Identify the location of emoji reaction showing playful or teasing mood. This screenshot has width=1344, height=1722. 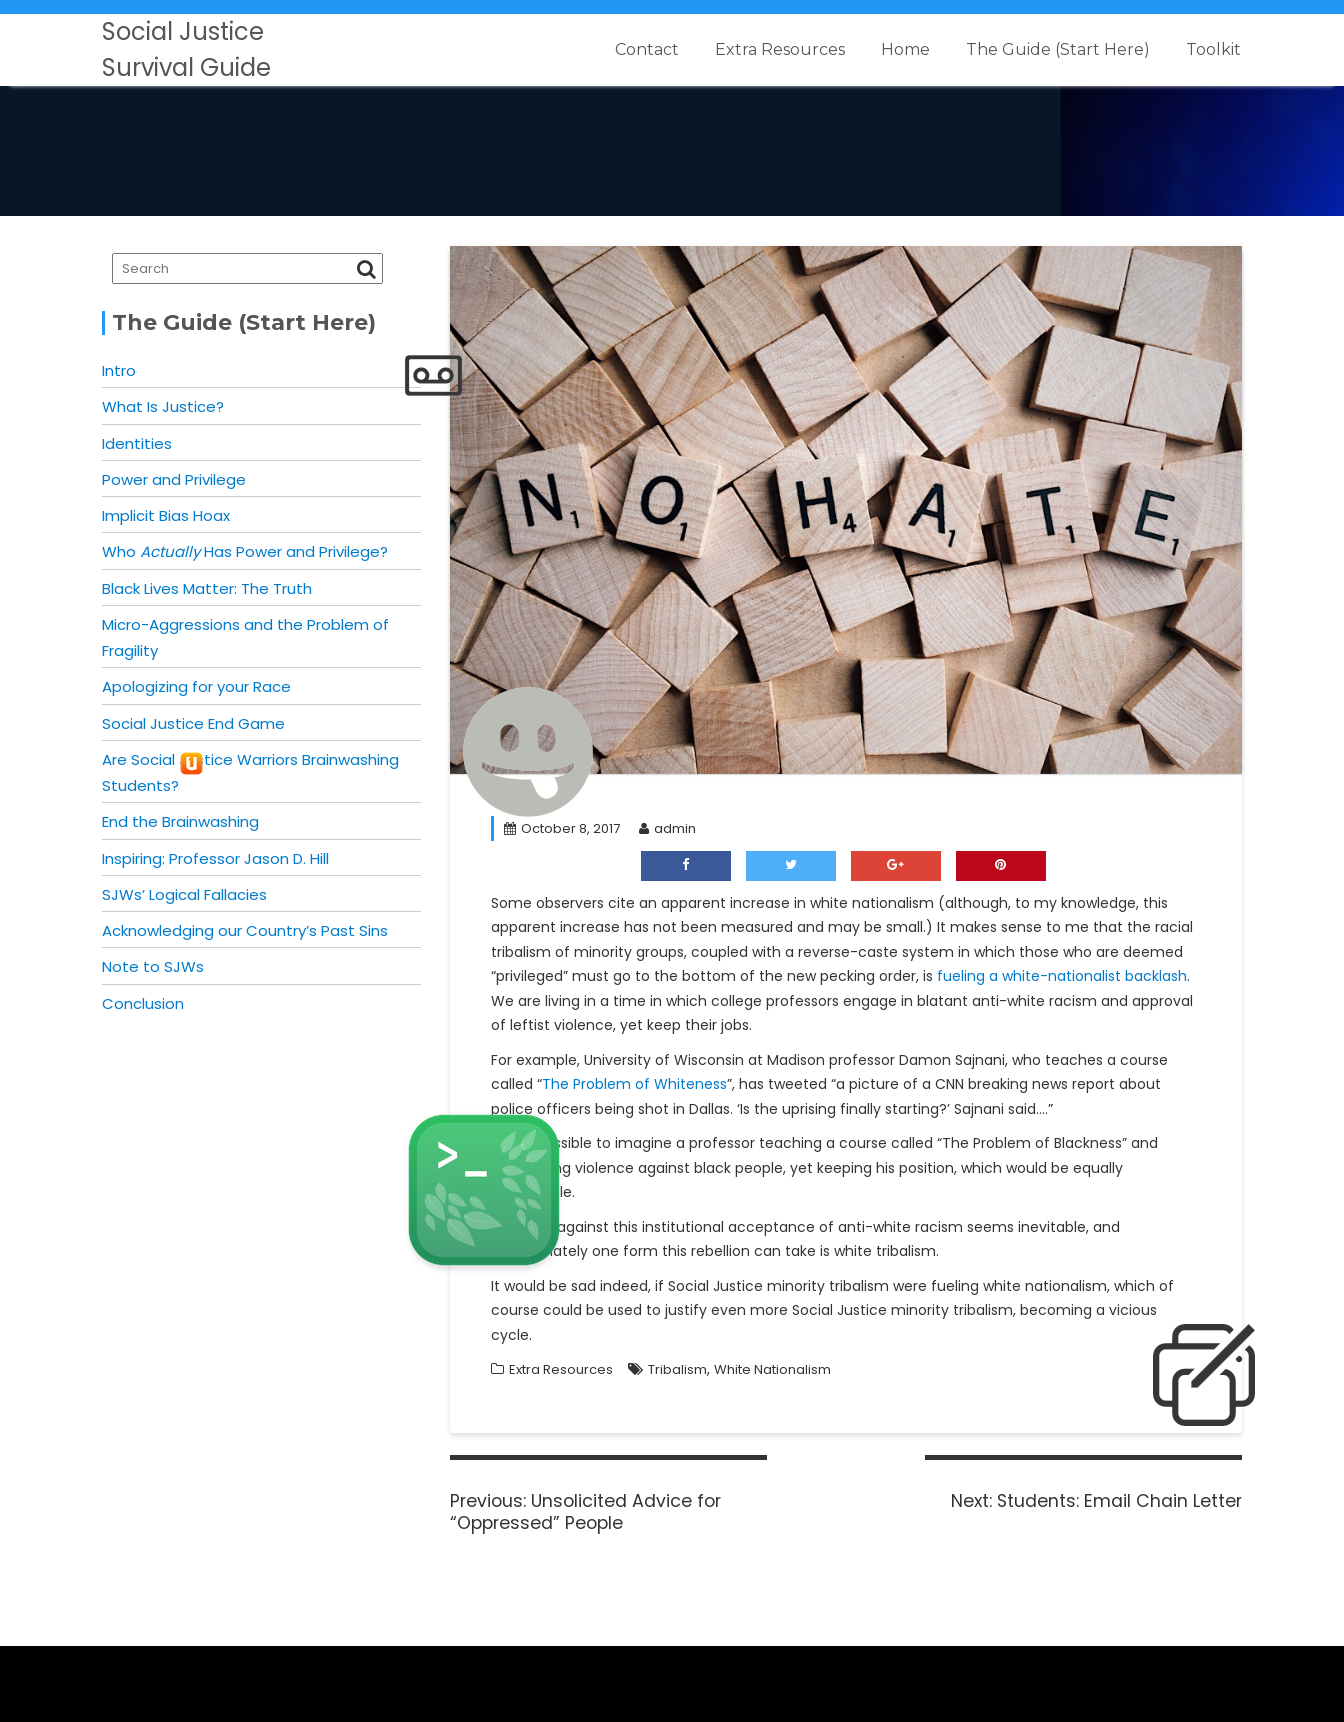
(528, 752).